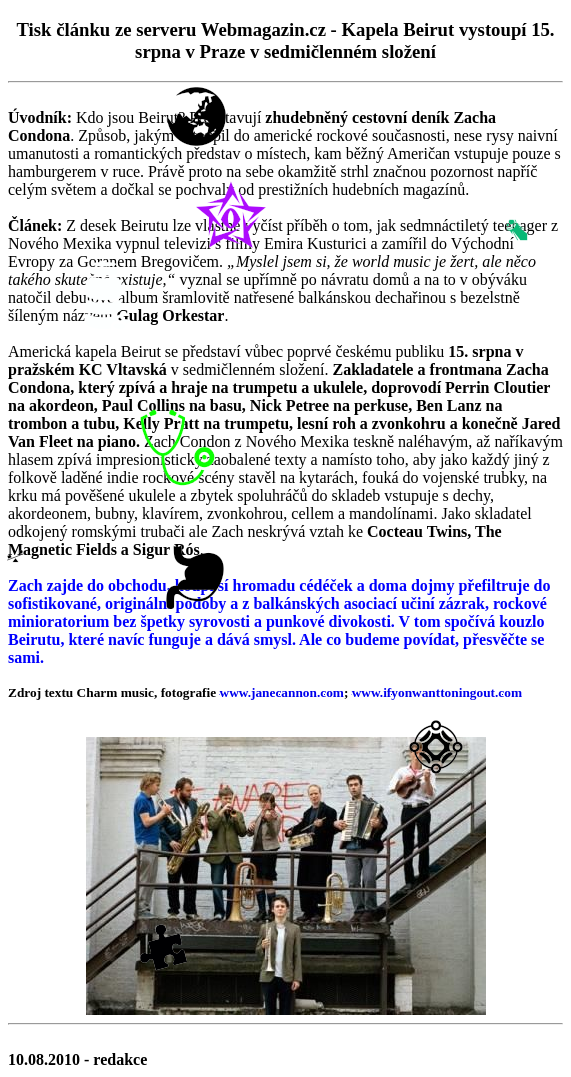 The height and width of the screenshot is (1077, 571). Describe the element at coordinates (230, 216) in the screenshot. I see `indicates a cursed or corrupted item status` at that location.